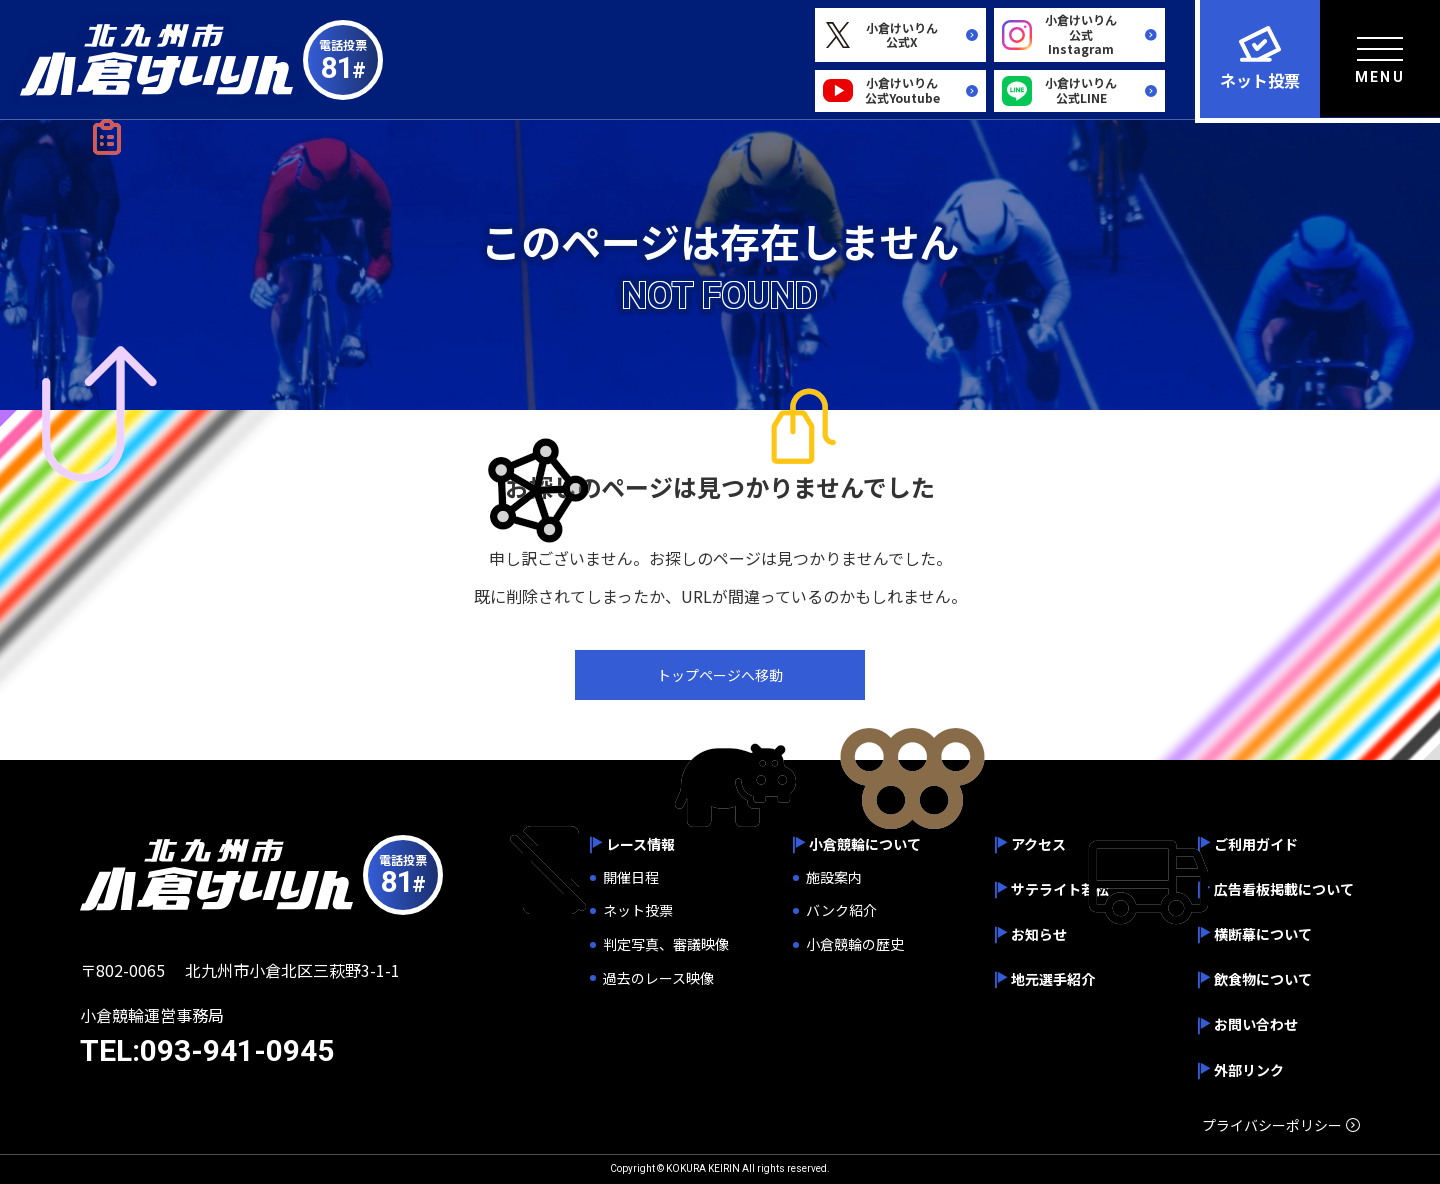 This screenshot has width=1440, height=1184. What do you see at coordinates (1144, 876) in the screenshot?
I see `track your delivery status` at bounding box center [1144, 876].